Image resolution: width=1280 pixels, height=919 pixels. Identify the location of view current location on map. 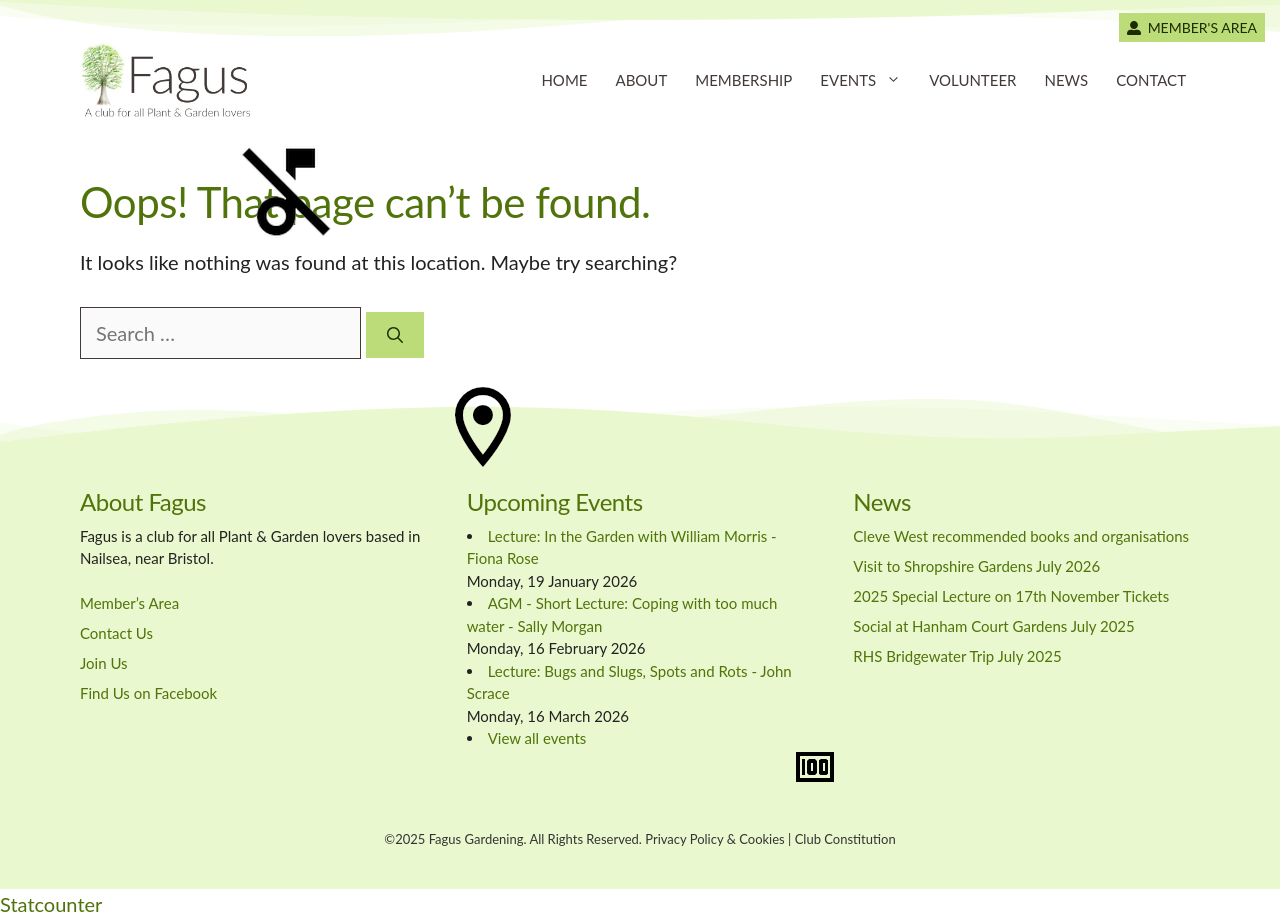
(483, 427).